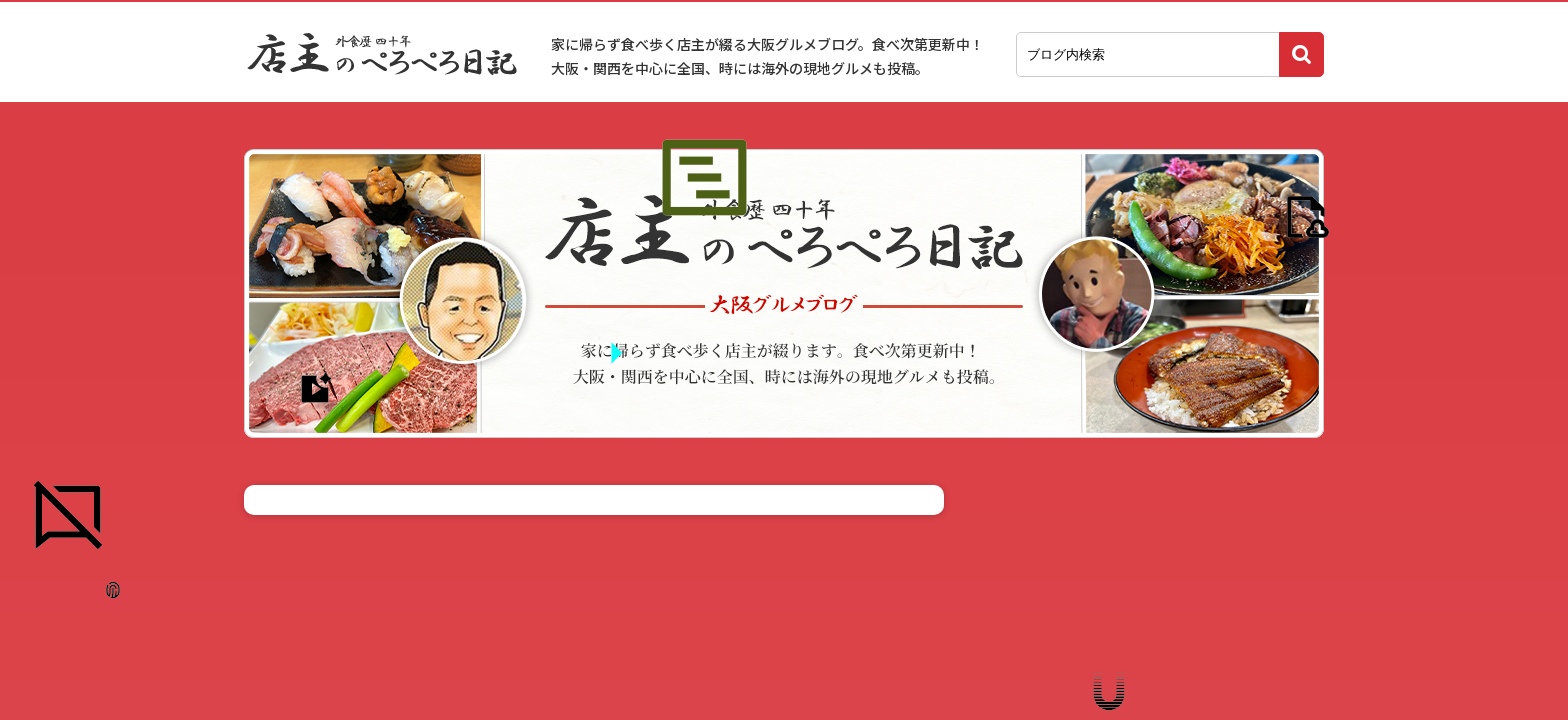  What do you see at coordinates (315, 389) in the screenshot?
I see `access AI-powered video editing tools` at bounding box center [315, 389].